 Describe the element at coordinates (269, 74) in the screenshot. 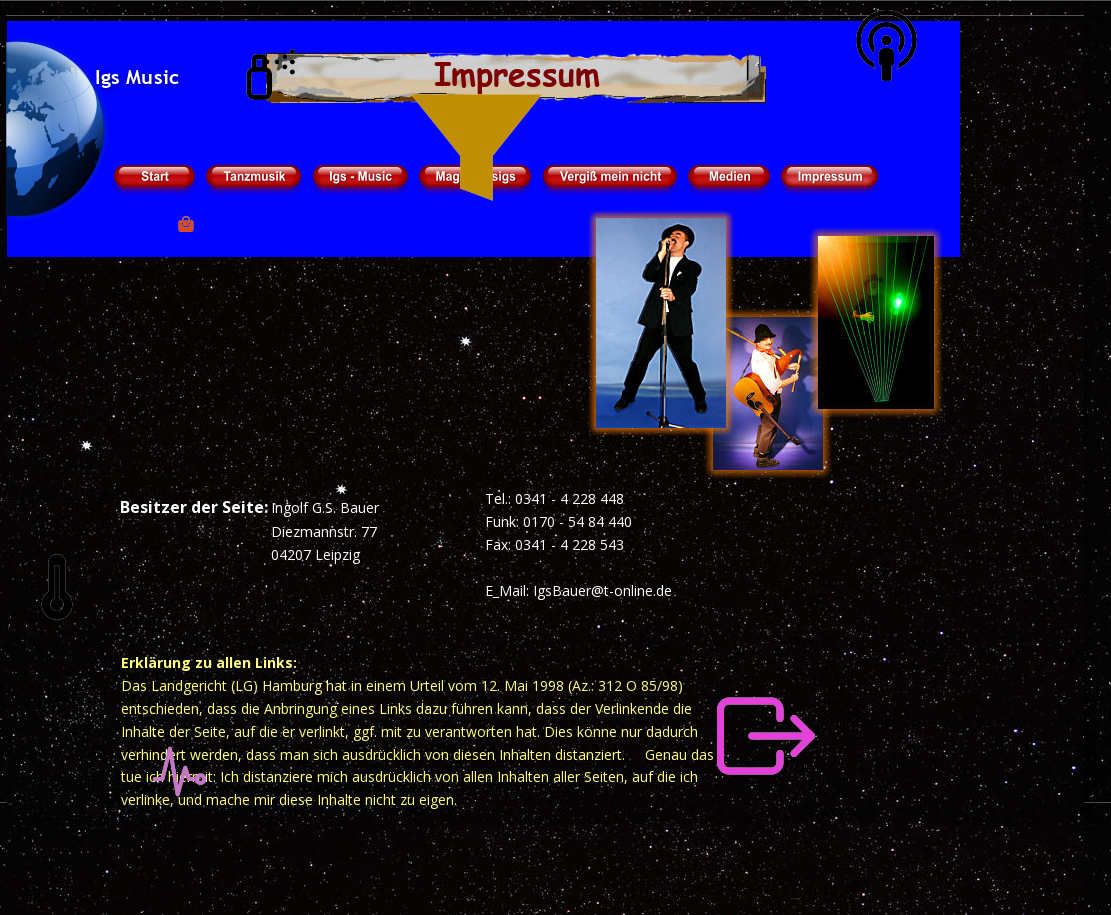

I see `apply spray or mist effect` at that location.